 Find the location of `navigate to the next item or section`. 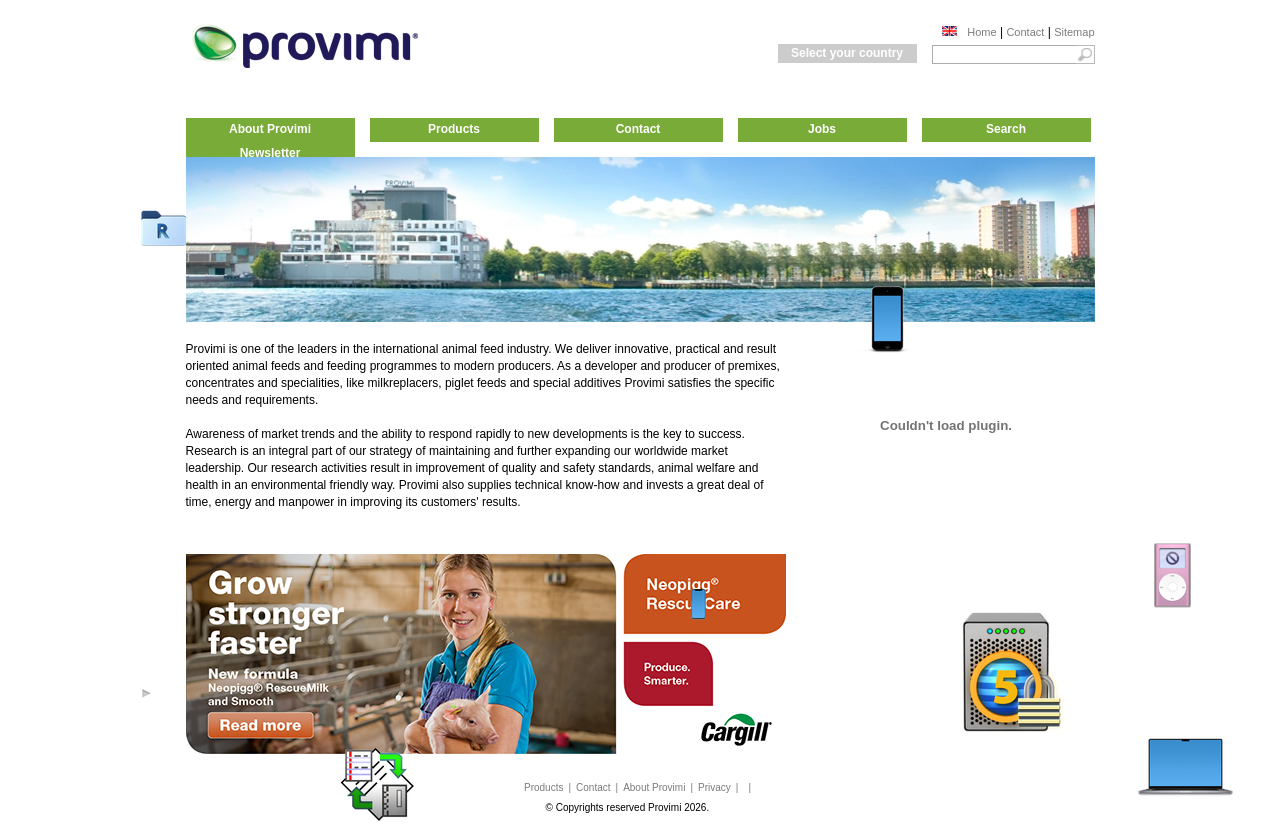

navigate to the next item or section is located at coordinates (147, 694).